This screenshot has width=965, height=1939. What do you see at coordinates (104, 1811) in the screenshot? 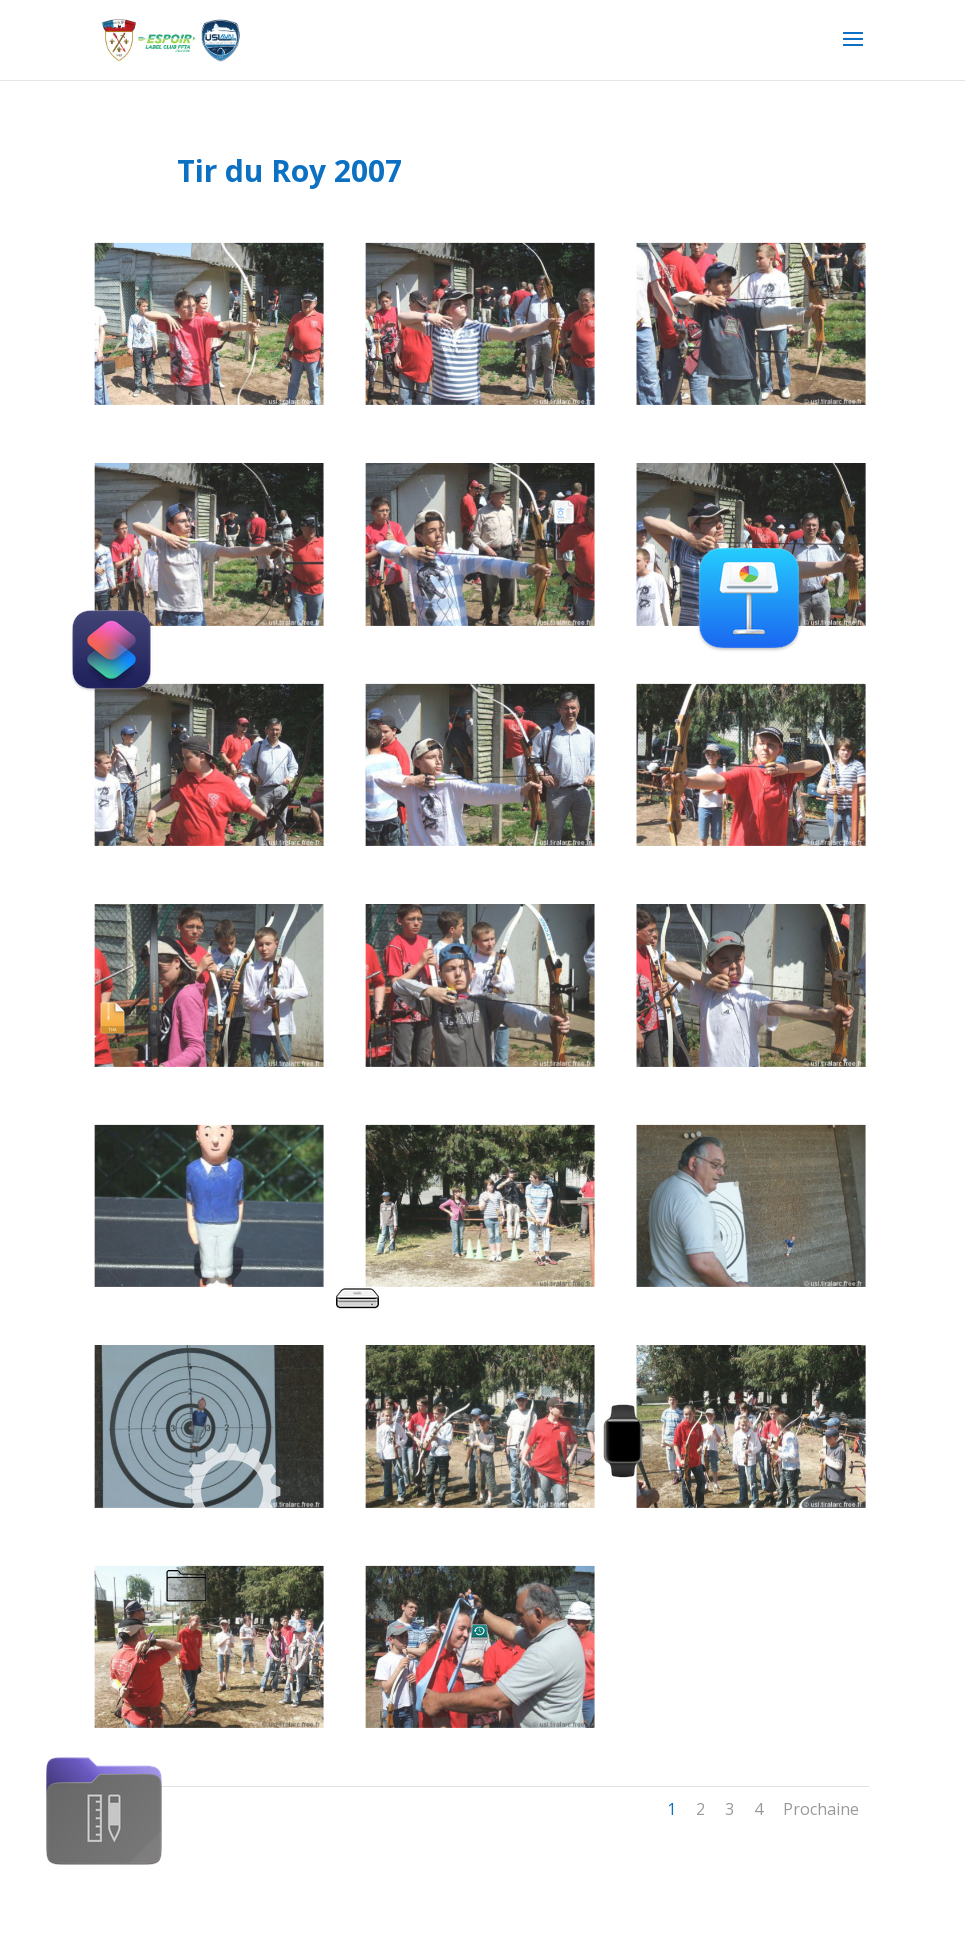
I see `open templates folder` at bounding box center [104, 1811].